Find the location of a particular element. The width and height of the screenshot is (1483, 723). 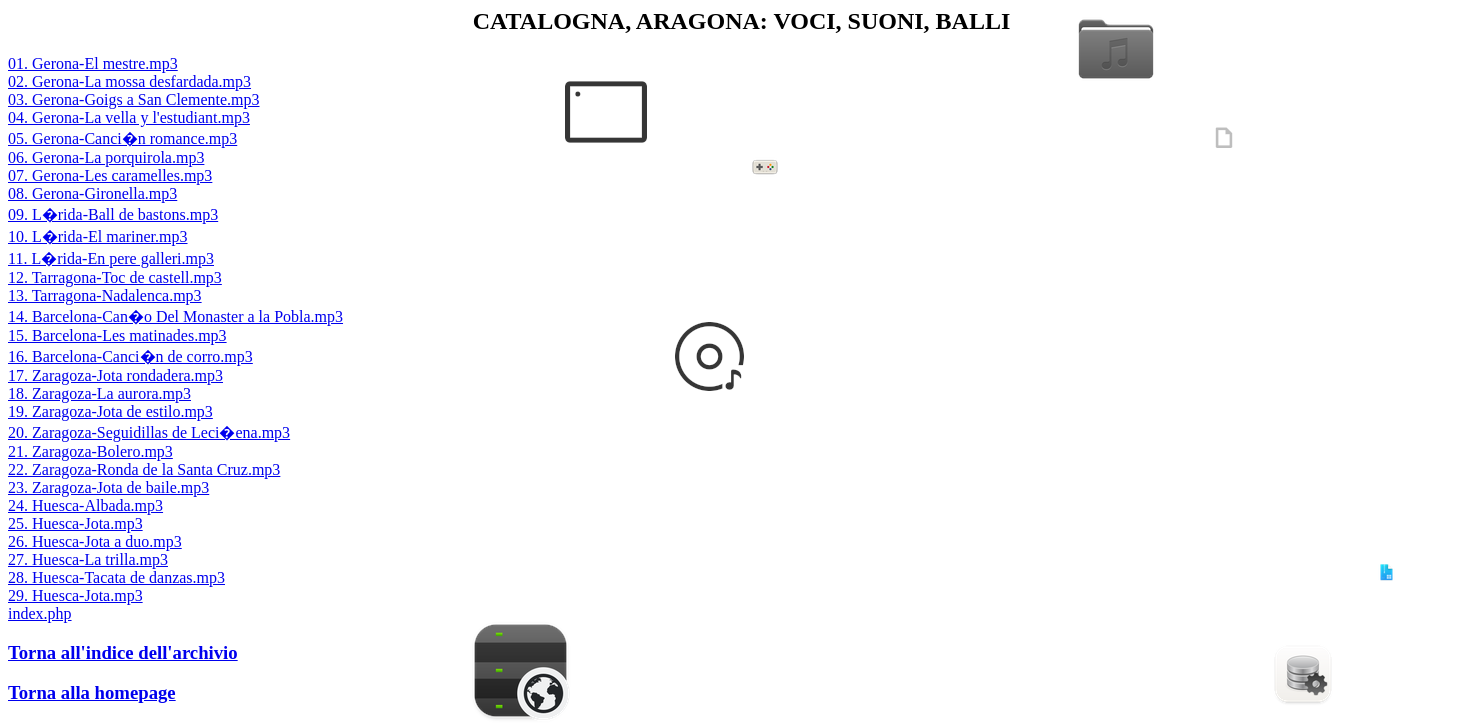

configure web server network settings is located at coordinates (520, 670).